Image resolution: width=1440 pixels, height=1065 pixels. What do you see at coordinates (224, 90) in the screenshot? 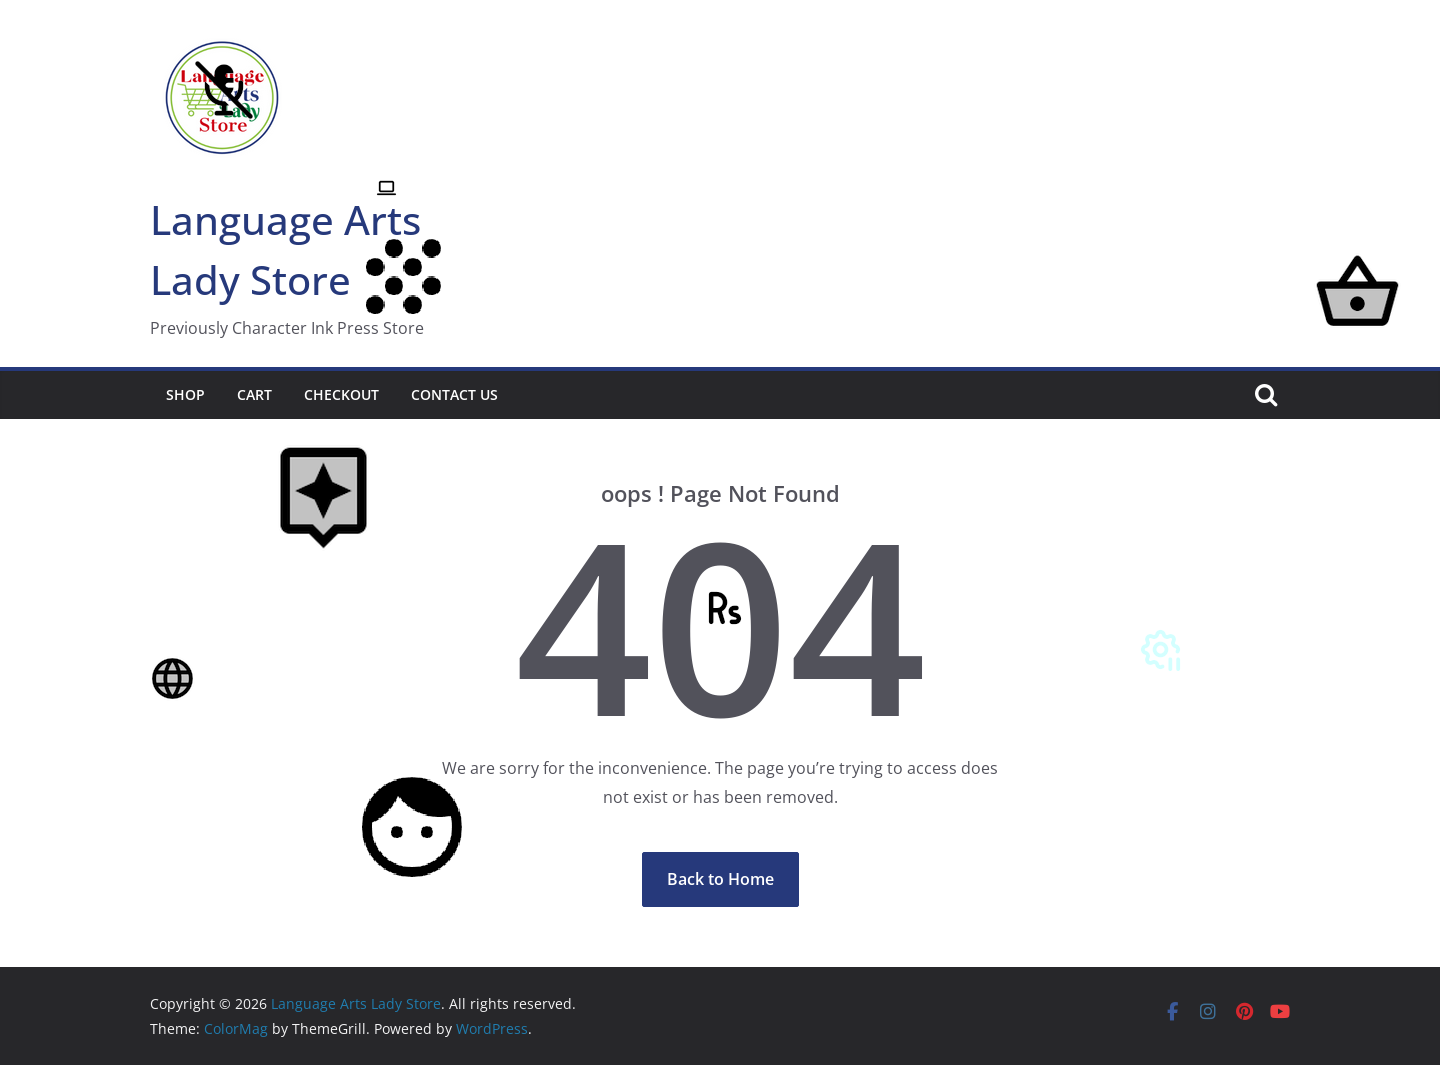
I see `mute microphone` at bounding box center [224, 90].